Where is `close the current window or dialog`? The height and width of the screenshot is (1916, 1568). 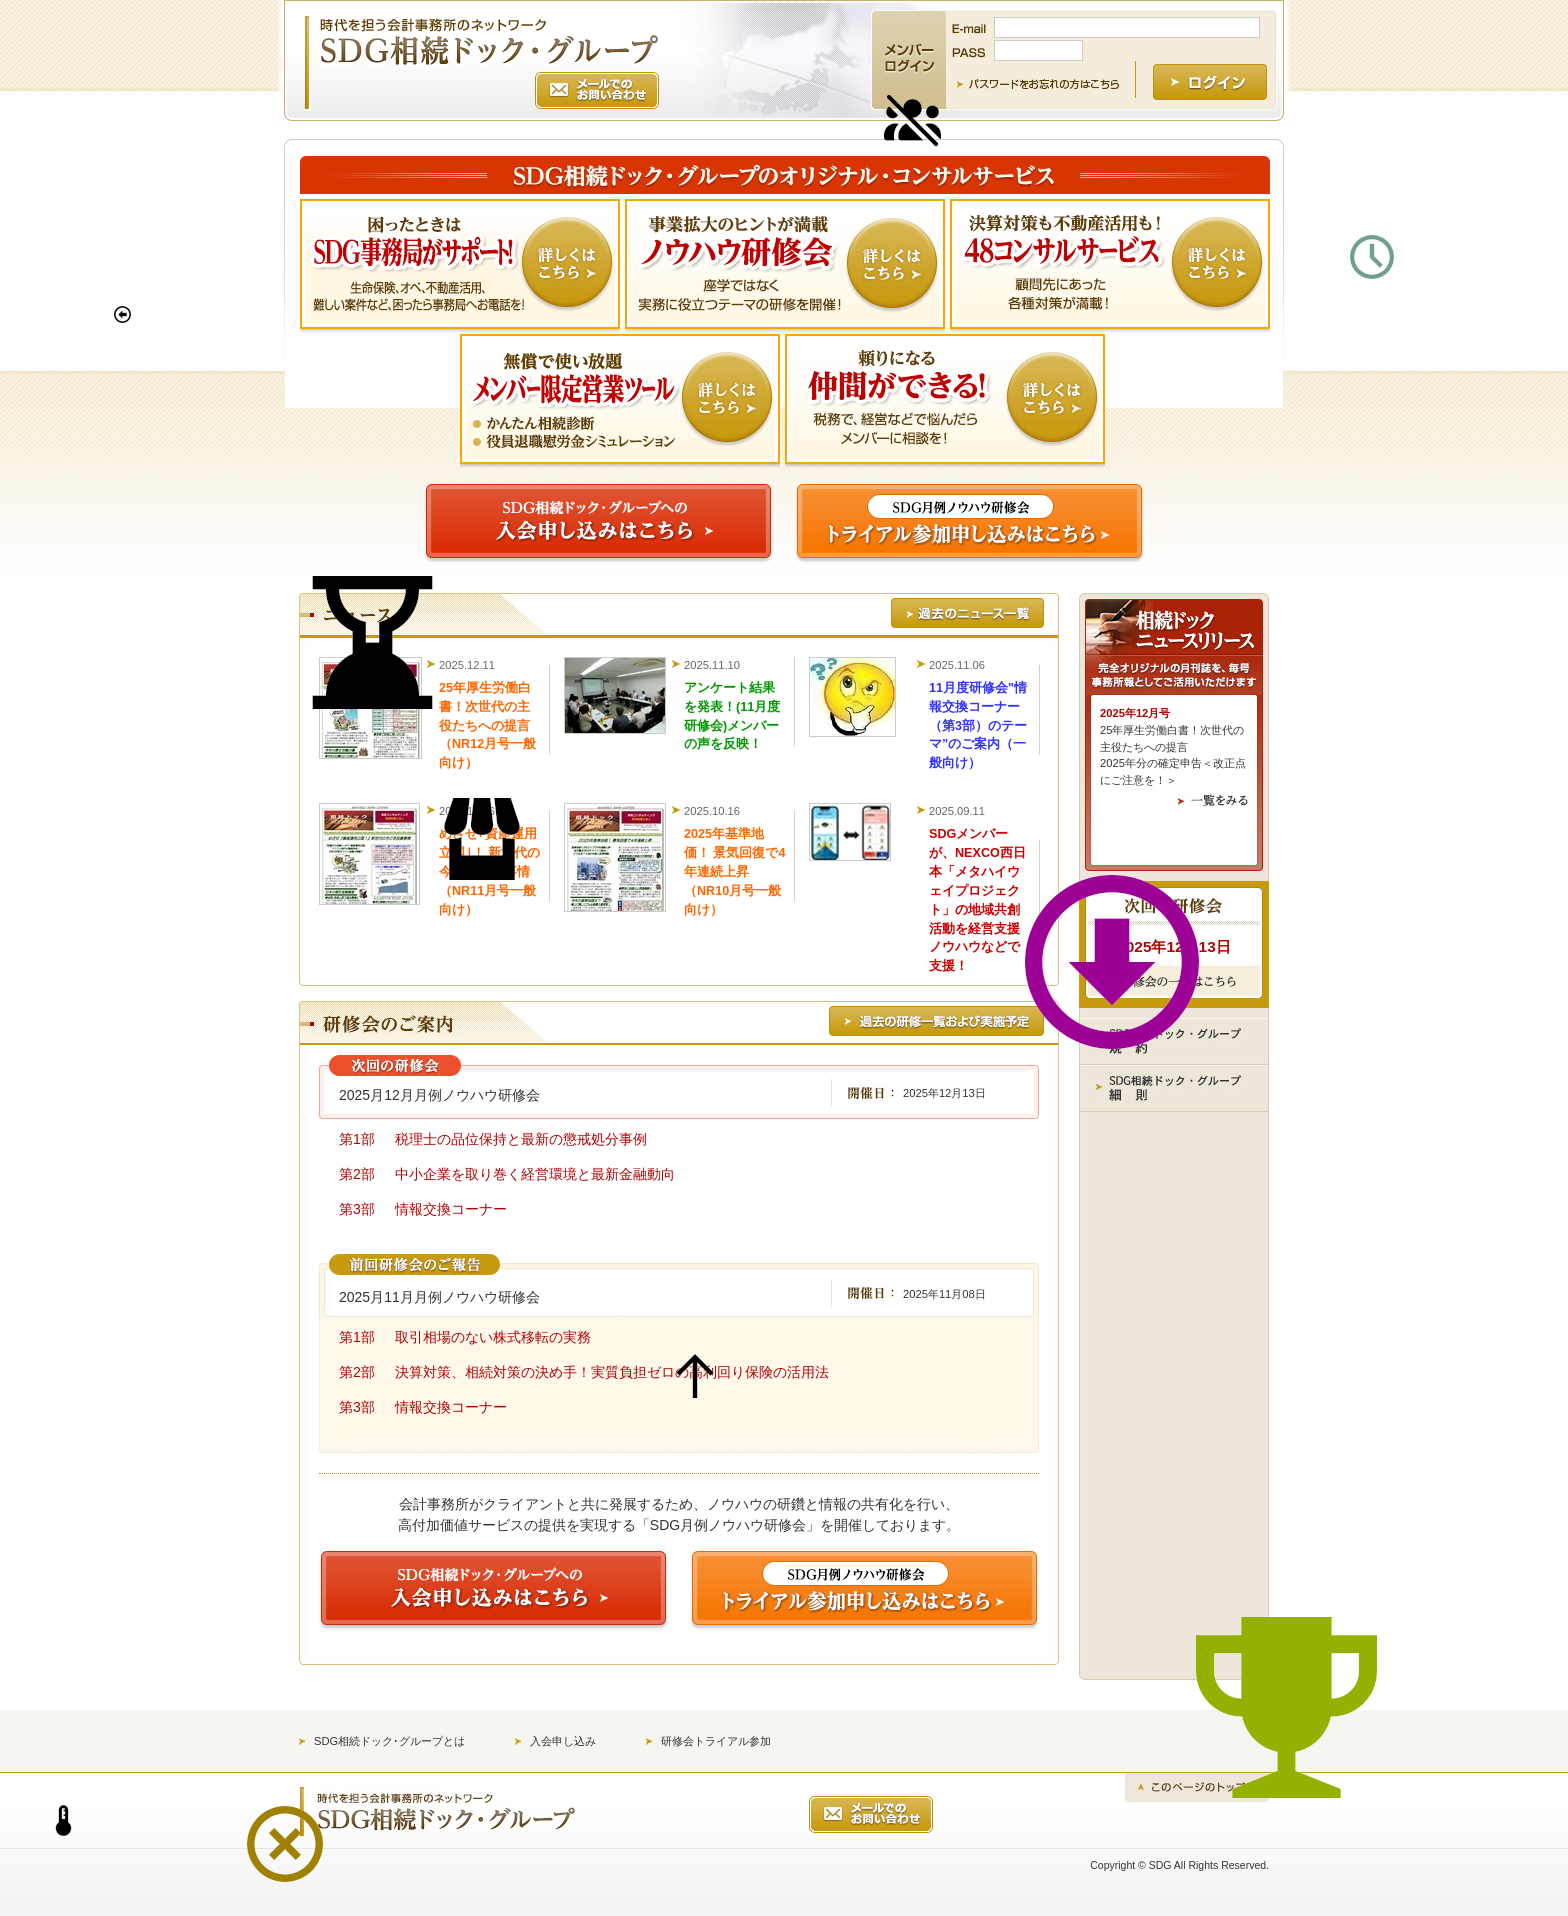 close the current window or dialog is located at coordinates (285, 1844).